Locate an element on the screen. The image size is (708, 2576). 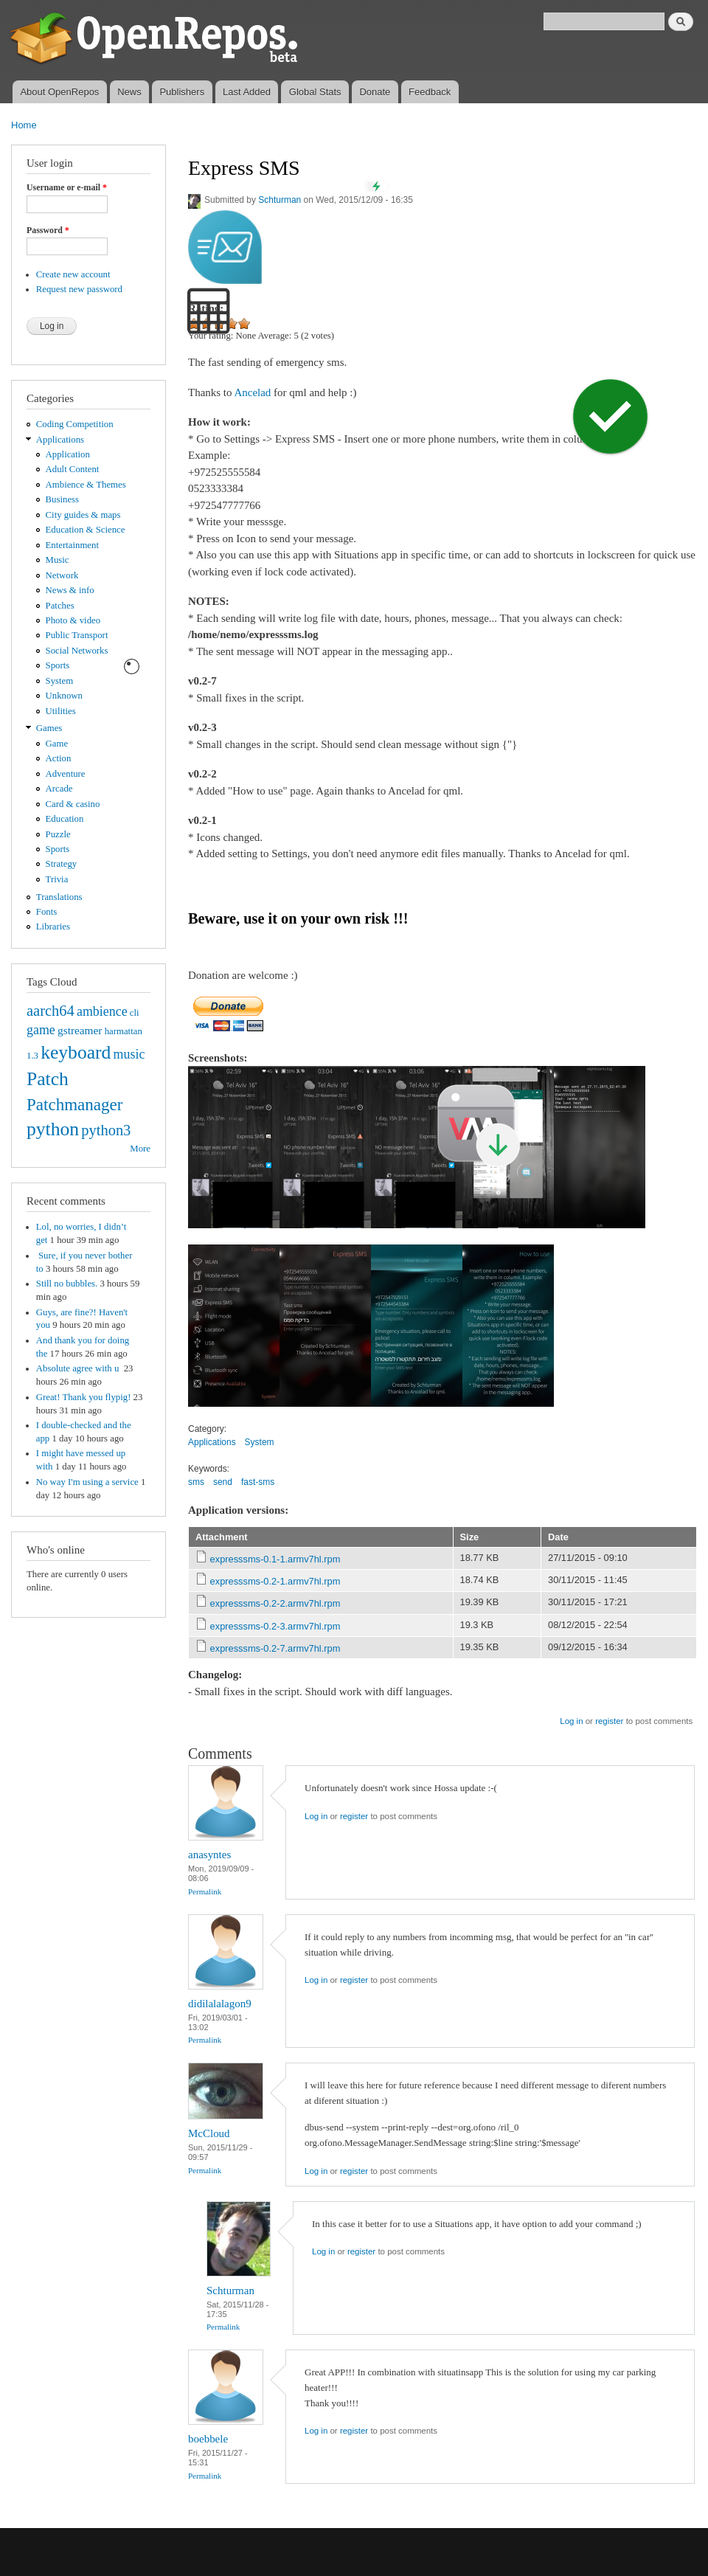
battery at 60% and currently charging is located at coordinates (377, 186).